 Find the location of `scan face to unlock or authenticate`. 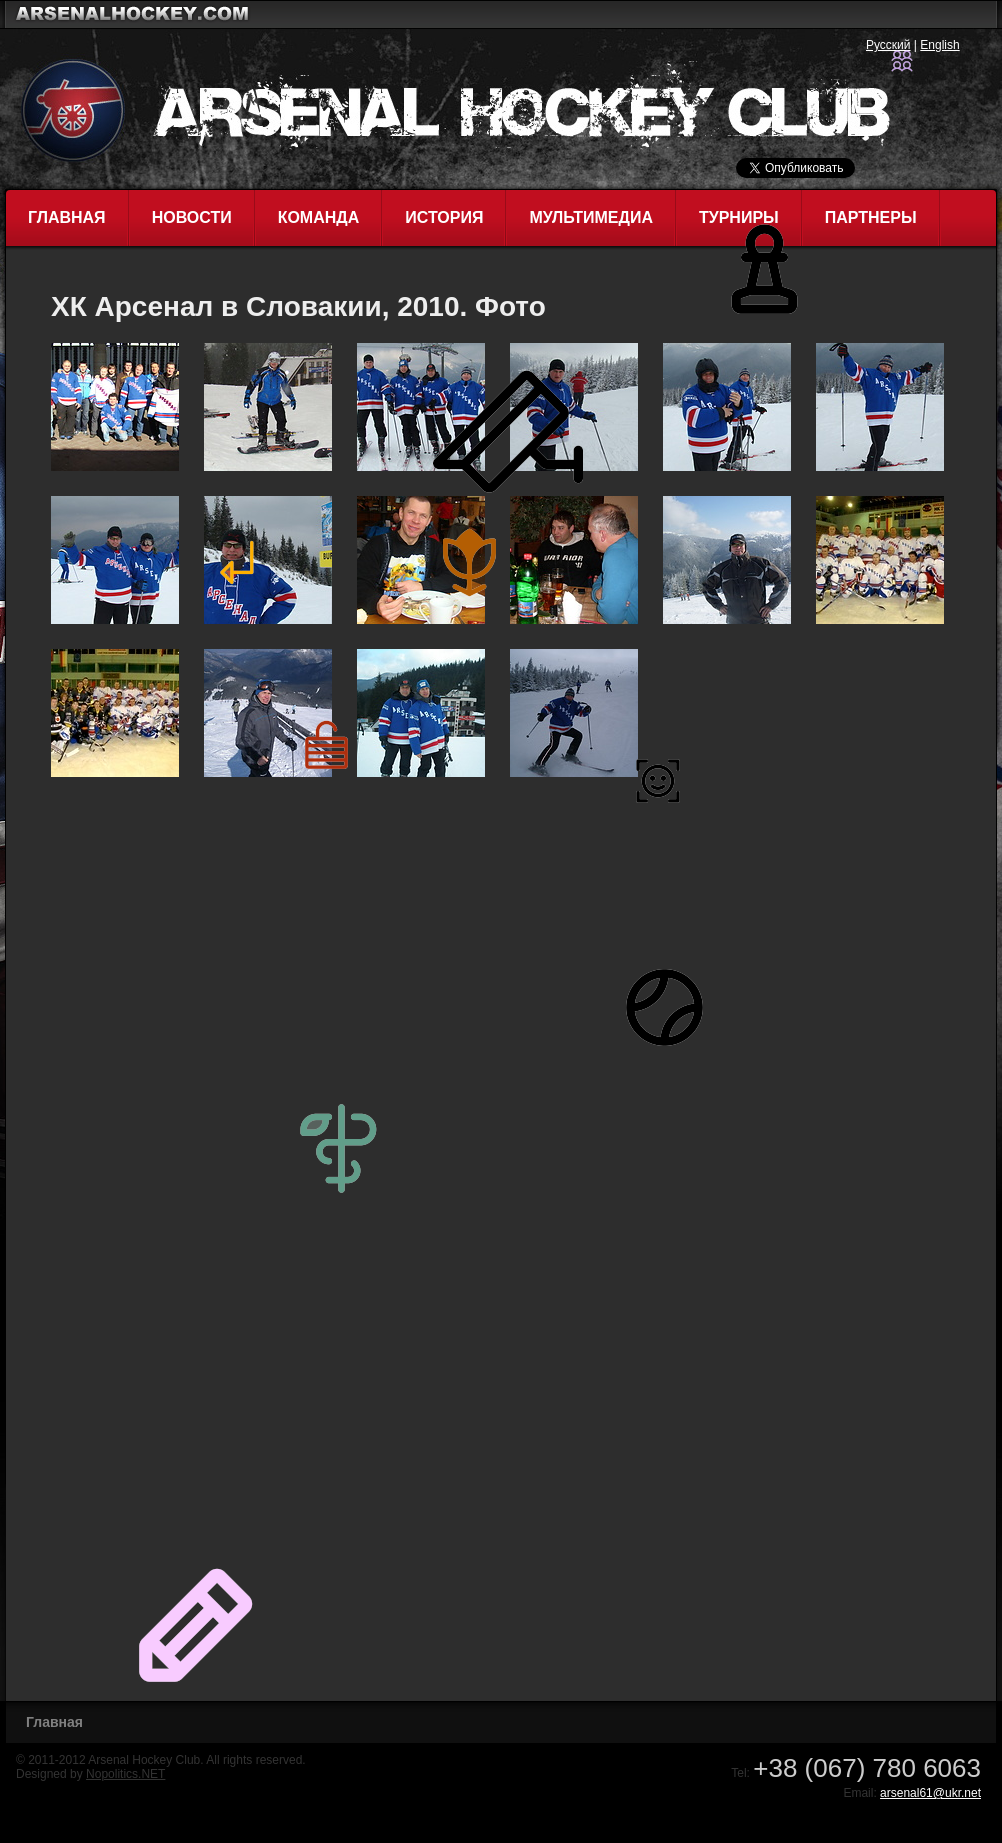

scan face to unlock or authenticate is located at coordinates (658, 781).